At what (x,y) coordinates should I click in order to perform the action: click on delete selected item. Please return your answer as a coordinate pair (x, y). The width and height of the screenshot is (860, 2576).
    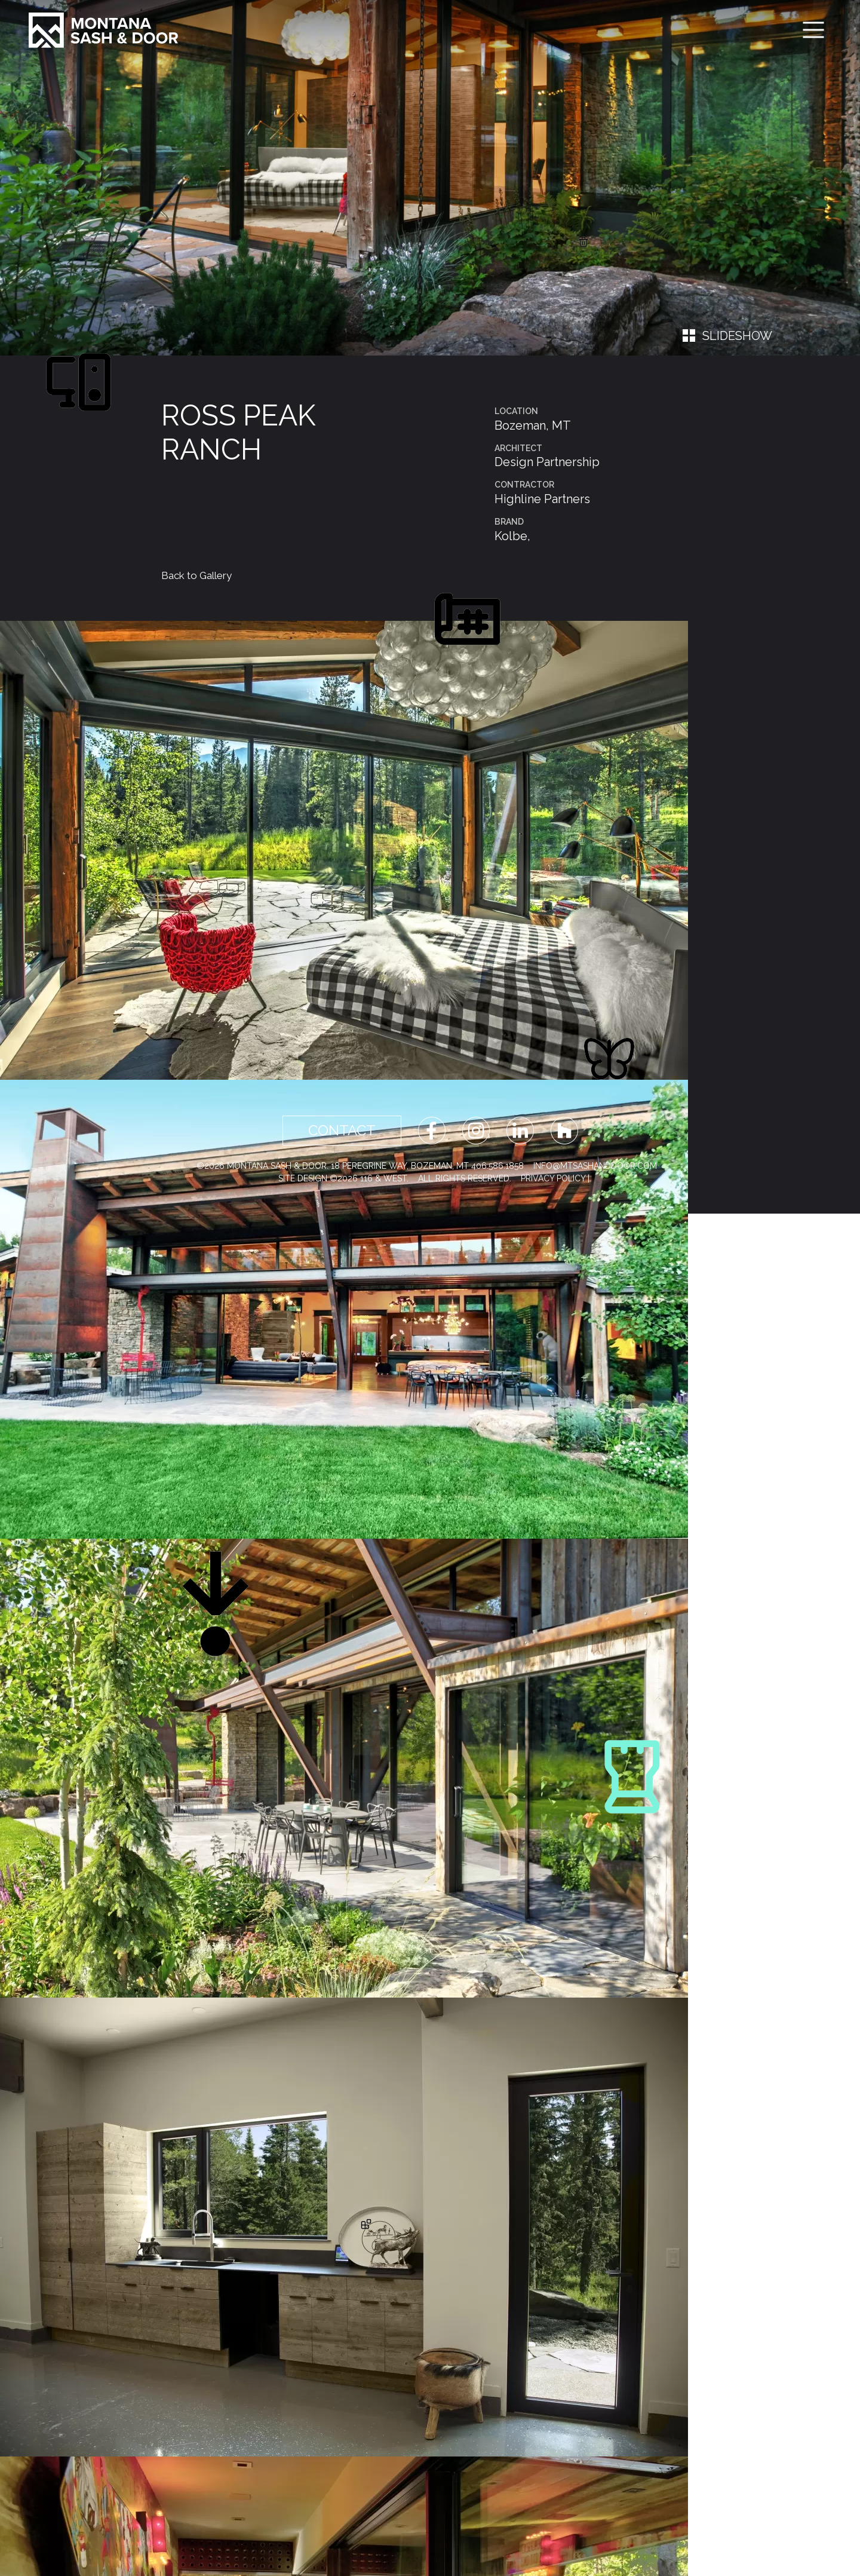
    Looking at the image, I should click on (583, 242).